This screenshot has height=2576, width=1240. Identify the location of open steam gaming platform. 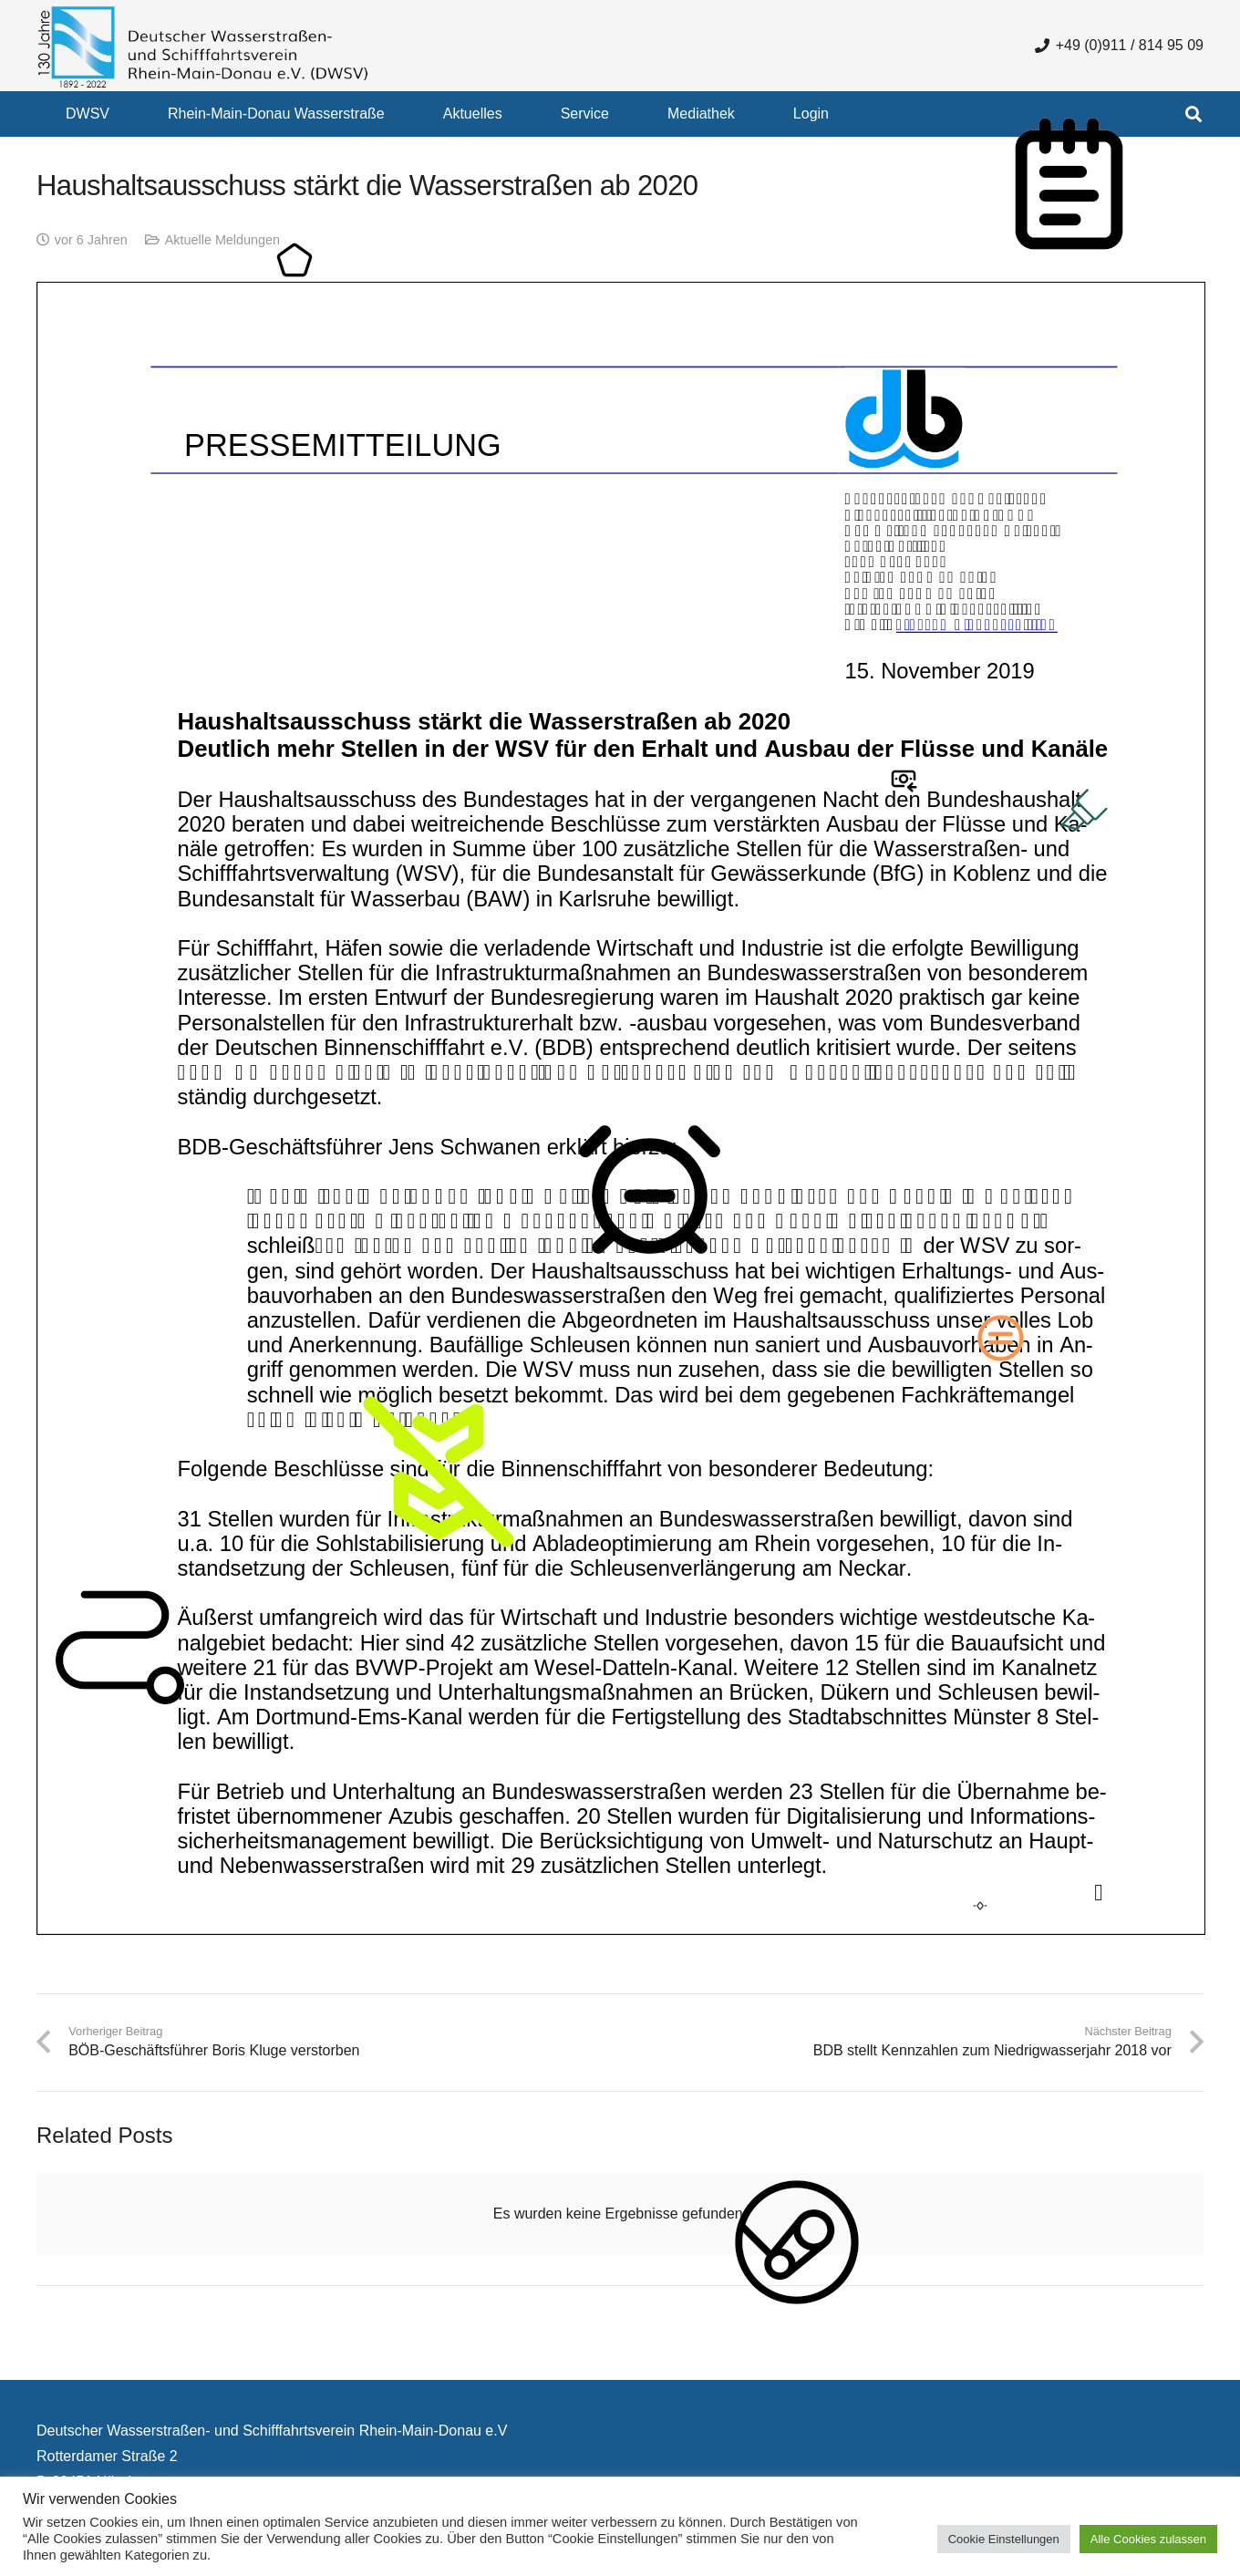
(797, 2242).